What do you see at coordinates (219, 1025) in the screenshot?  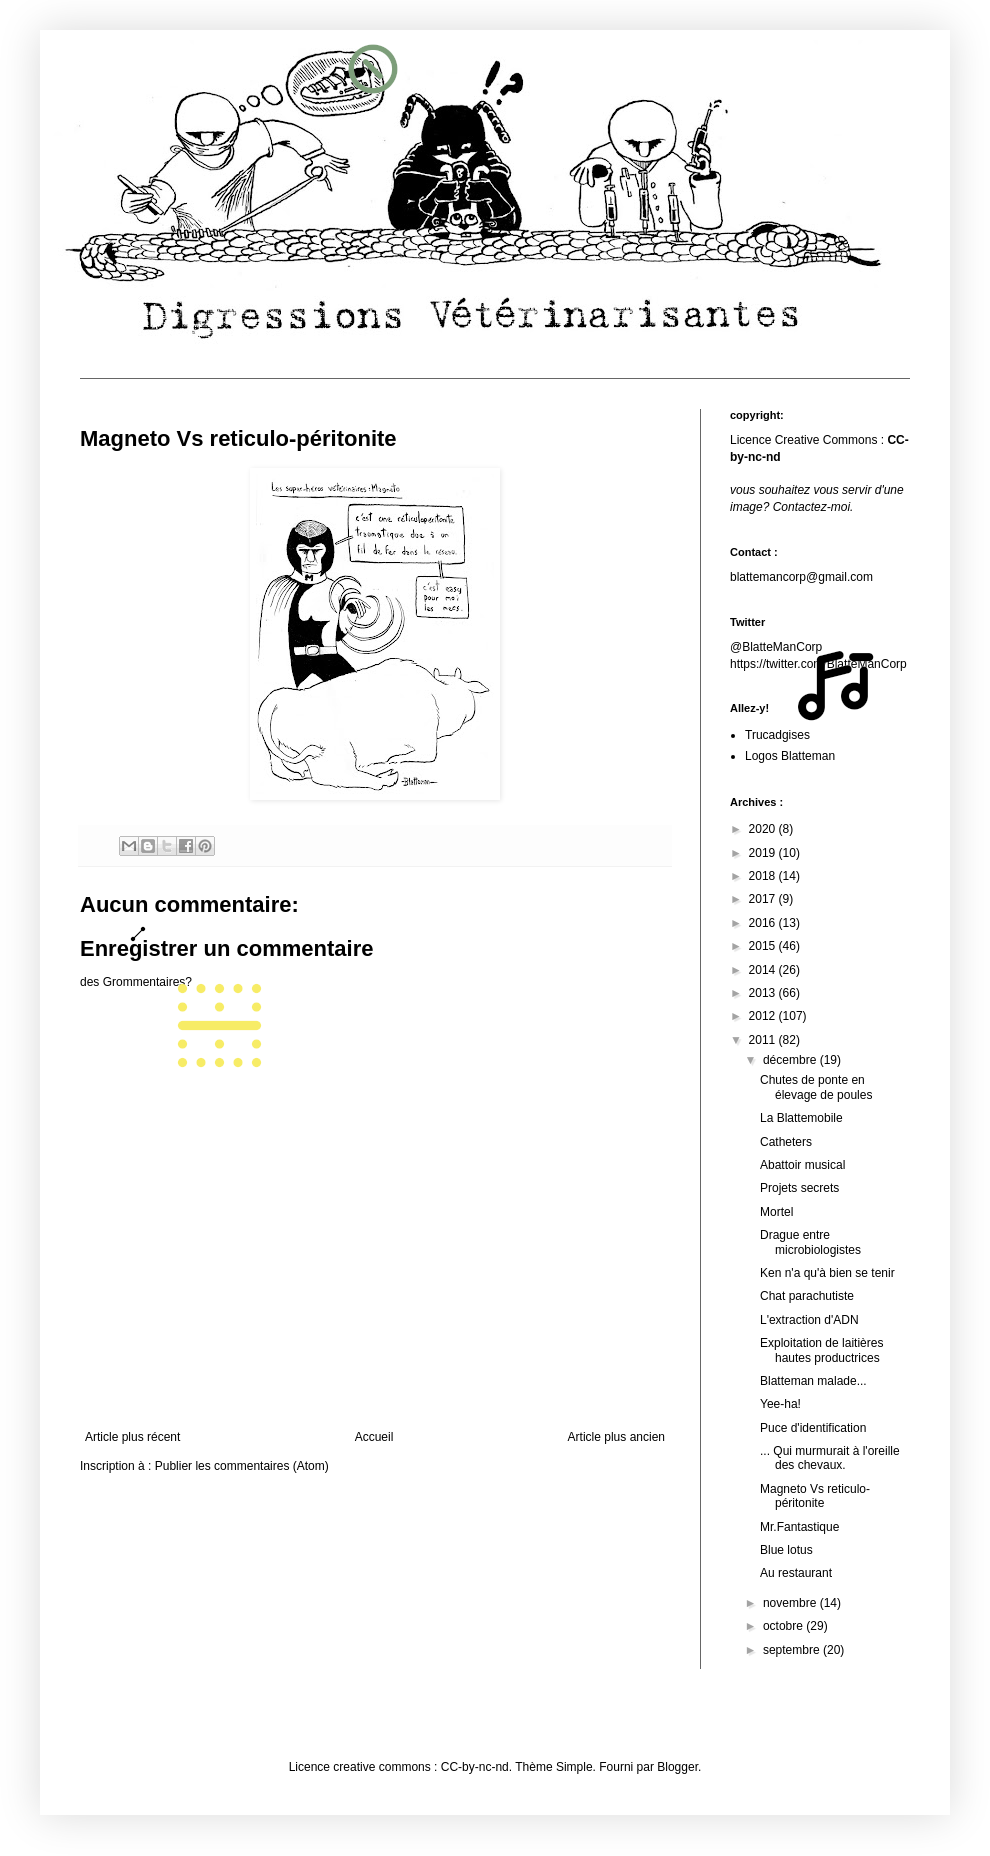 I see `apply horizontal border to selected cells` at bounding box center [219, 1025].